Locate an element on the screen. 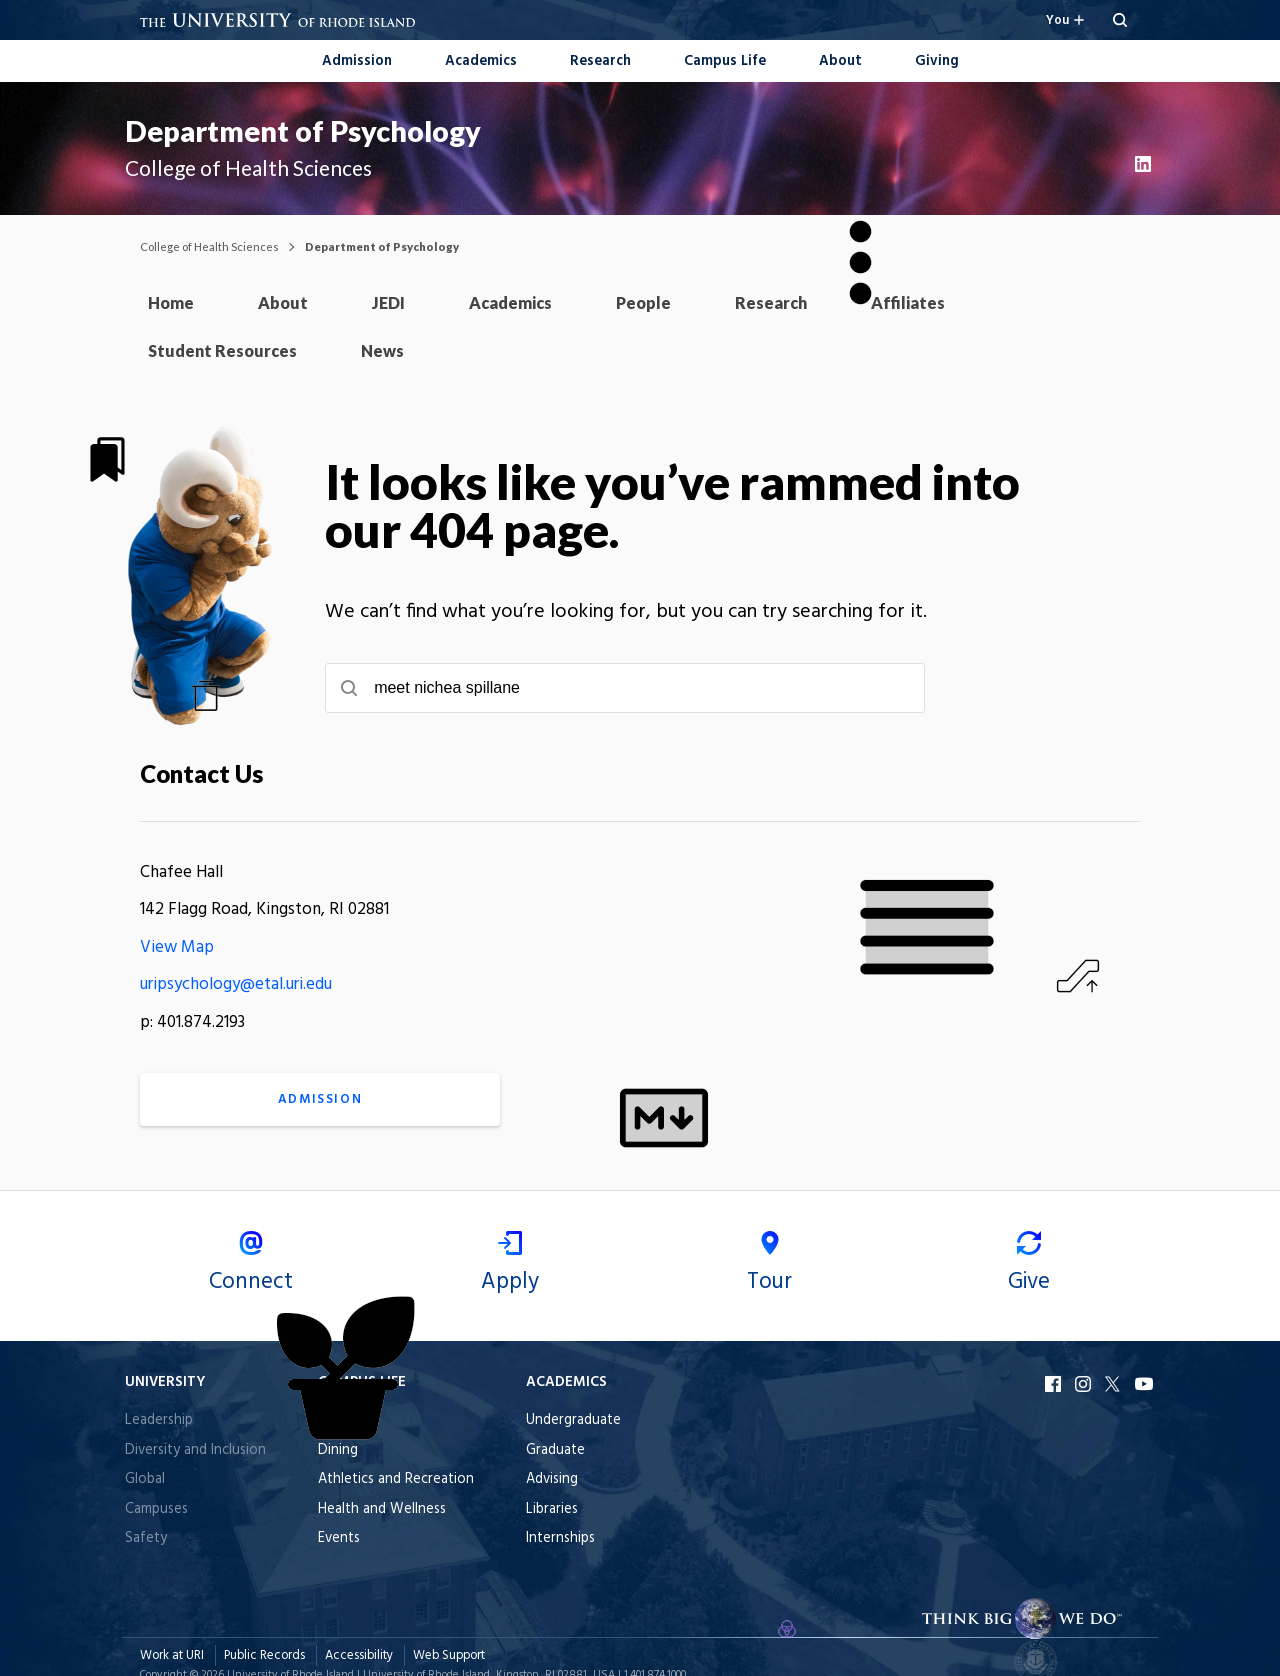  indicates escalator going up is located at coordinates (1078, 976).